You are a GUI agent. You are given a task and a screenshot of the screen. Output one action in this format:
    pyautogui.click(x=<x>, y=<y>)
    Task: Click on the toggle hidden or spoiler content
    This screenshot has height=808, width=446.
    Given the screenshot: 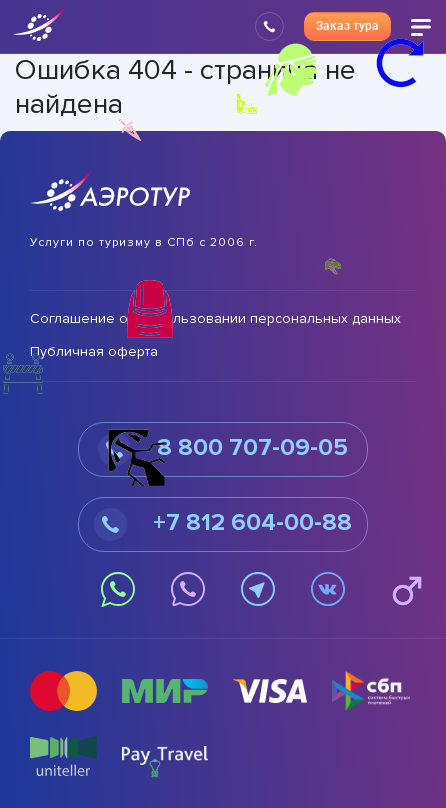 What is the action you would take?
    pyautogui.click(x=291, y=70)
    